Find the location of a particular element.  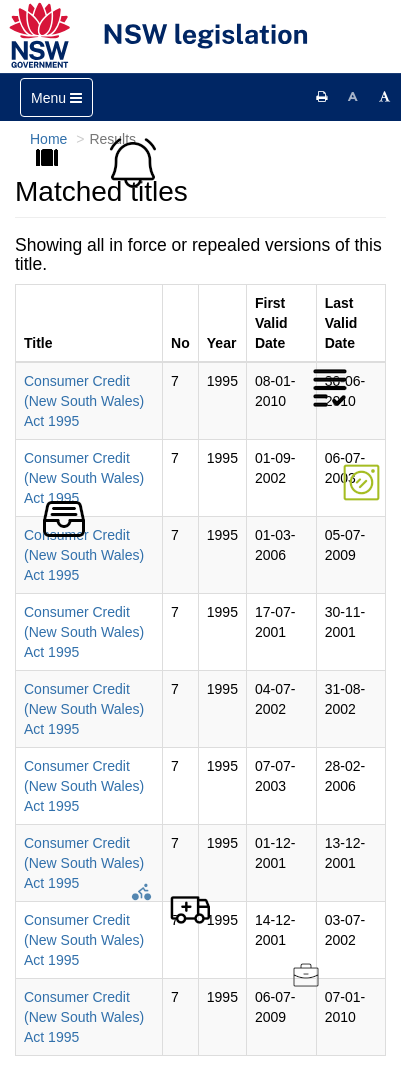

access work or business-related content is located at coordinates (306, 976).